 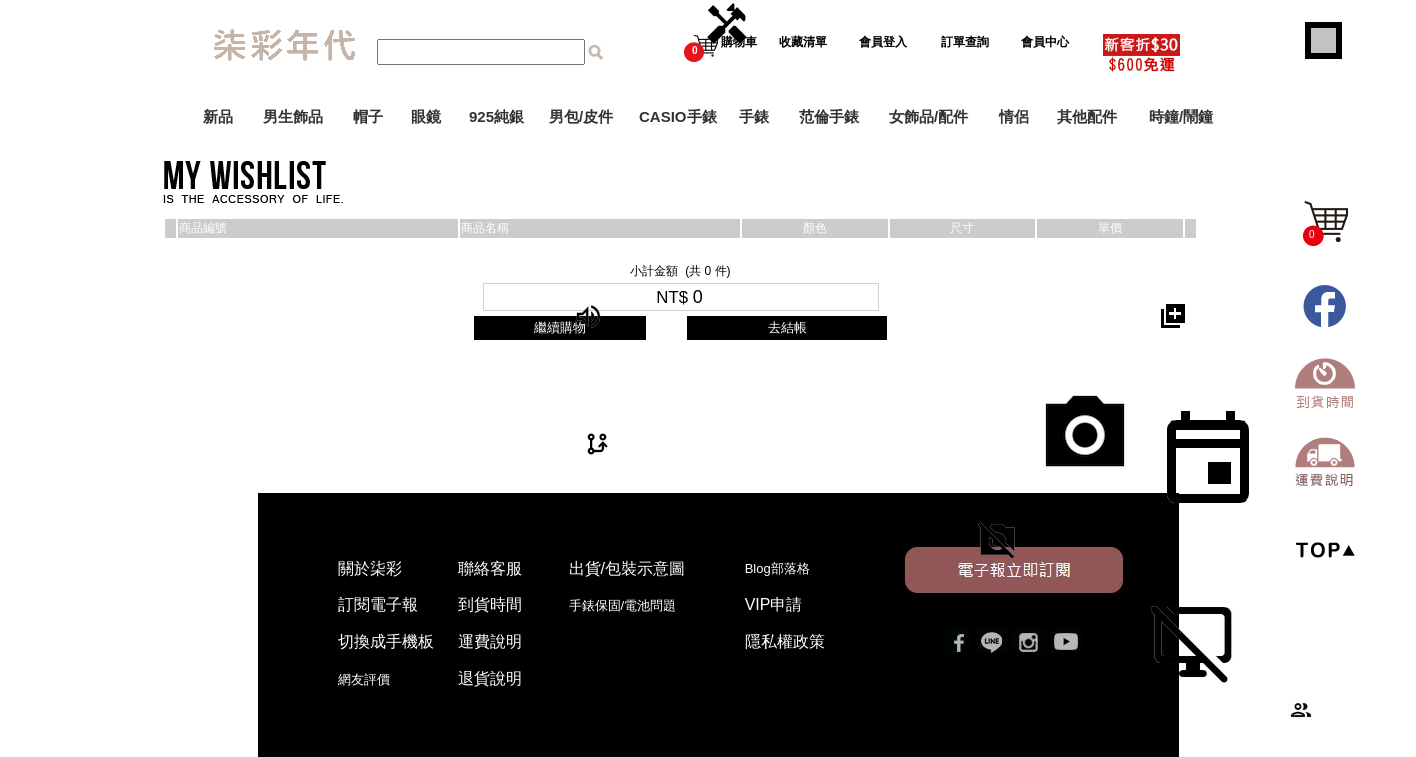 I want to click on add a new photo to your collection, so click(x=1173, y=316).